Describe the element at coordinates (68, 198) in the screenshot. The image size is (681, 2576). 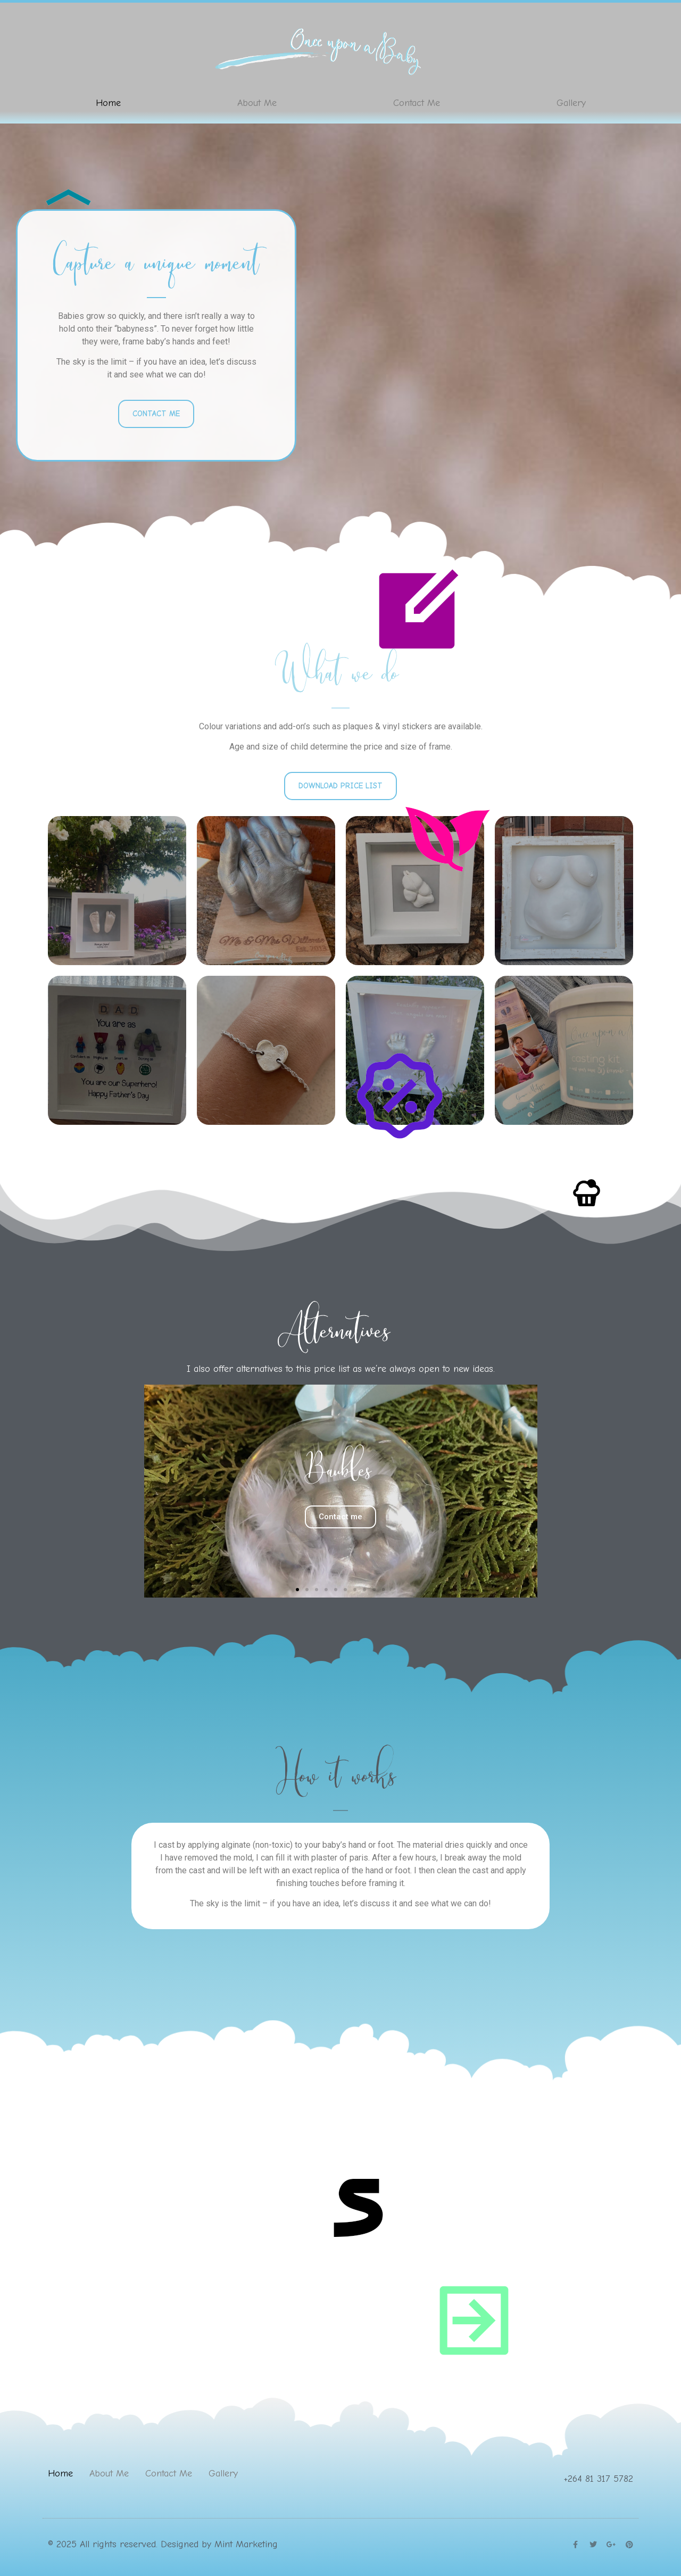
I see `scroll to top of page` at that location.